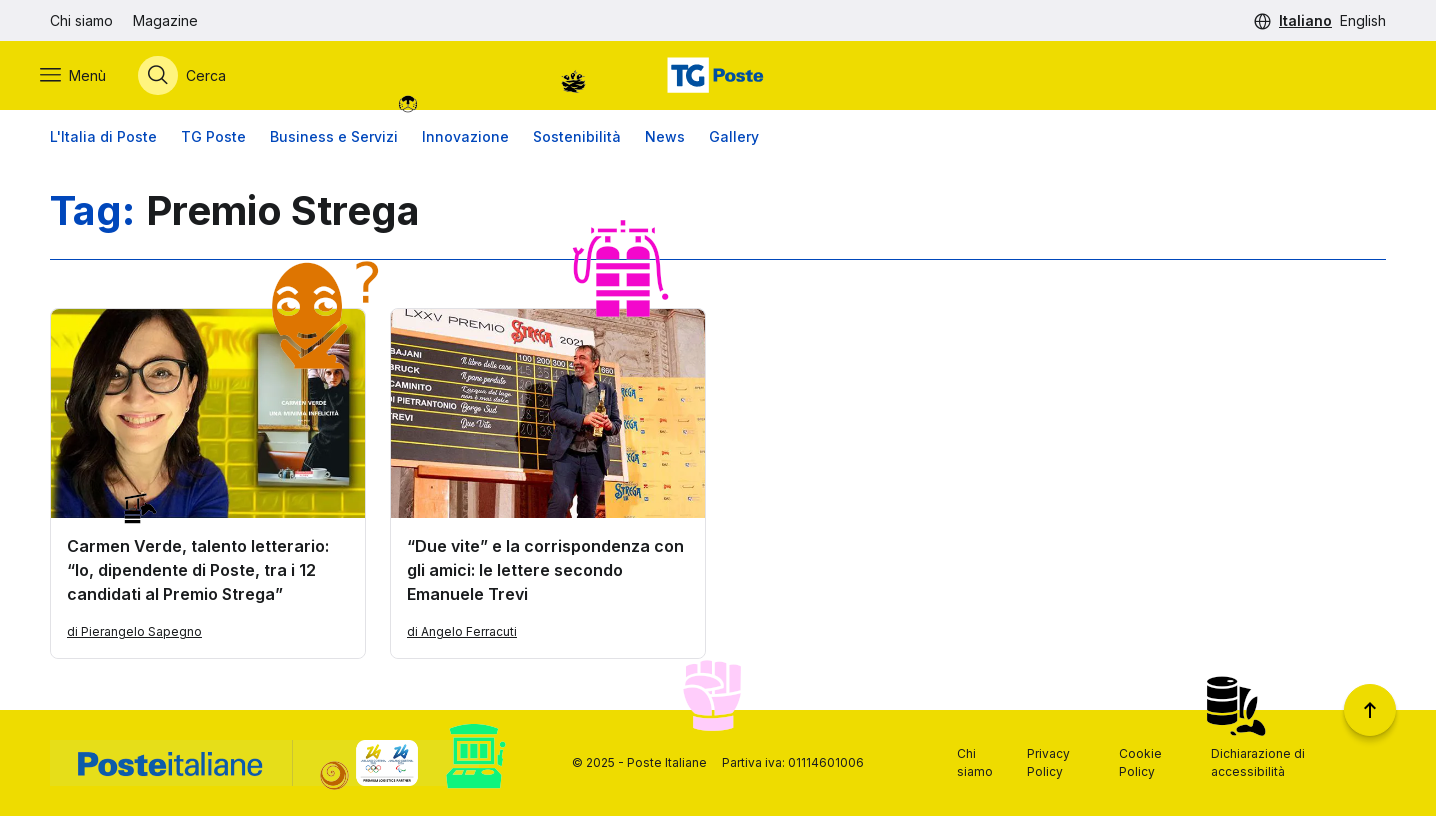 This screenshot has width=1436, height=816. I want to click on indicates a thinking or processing state, so click(325, 312).